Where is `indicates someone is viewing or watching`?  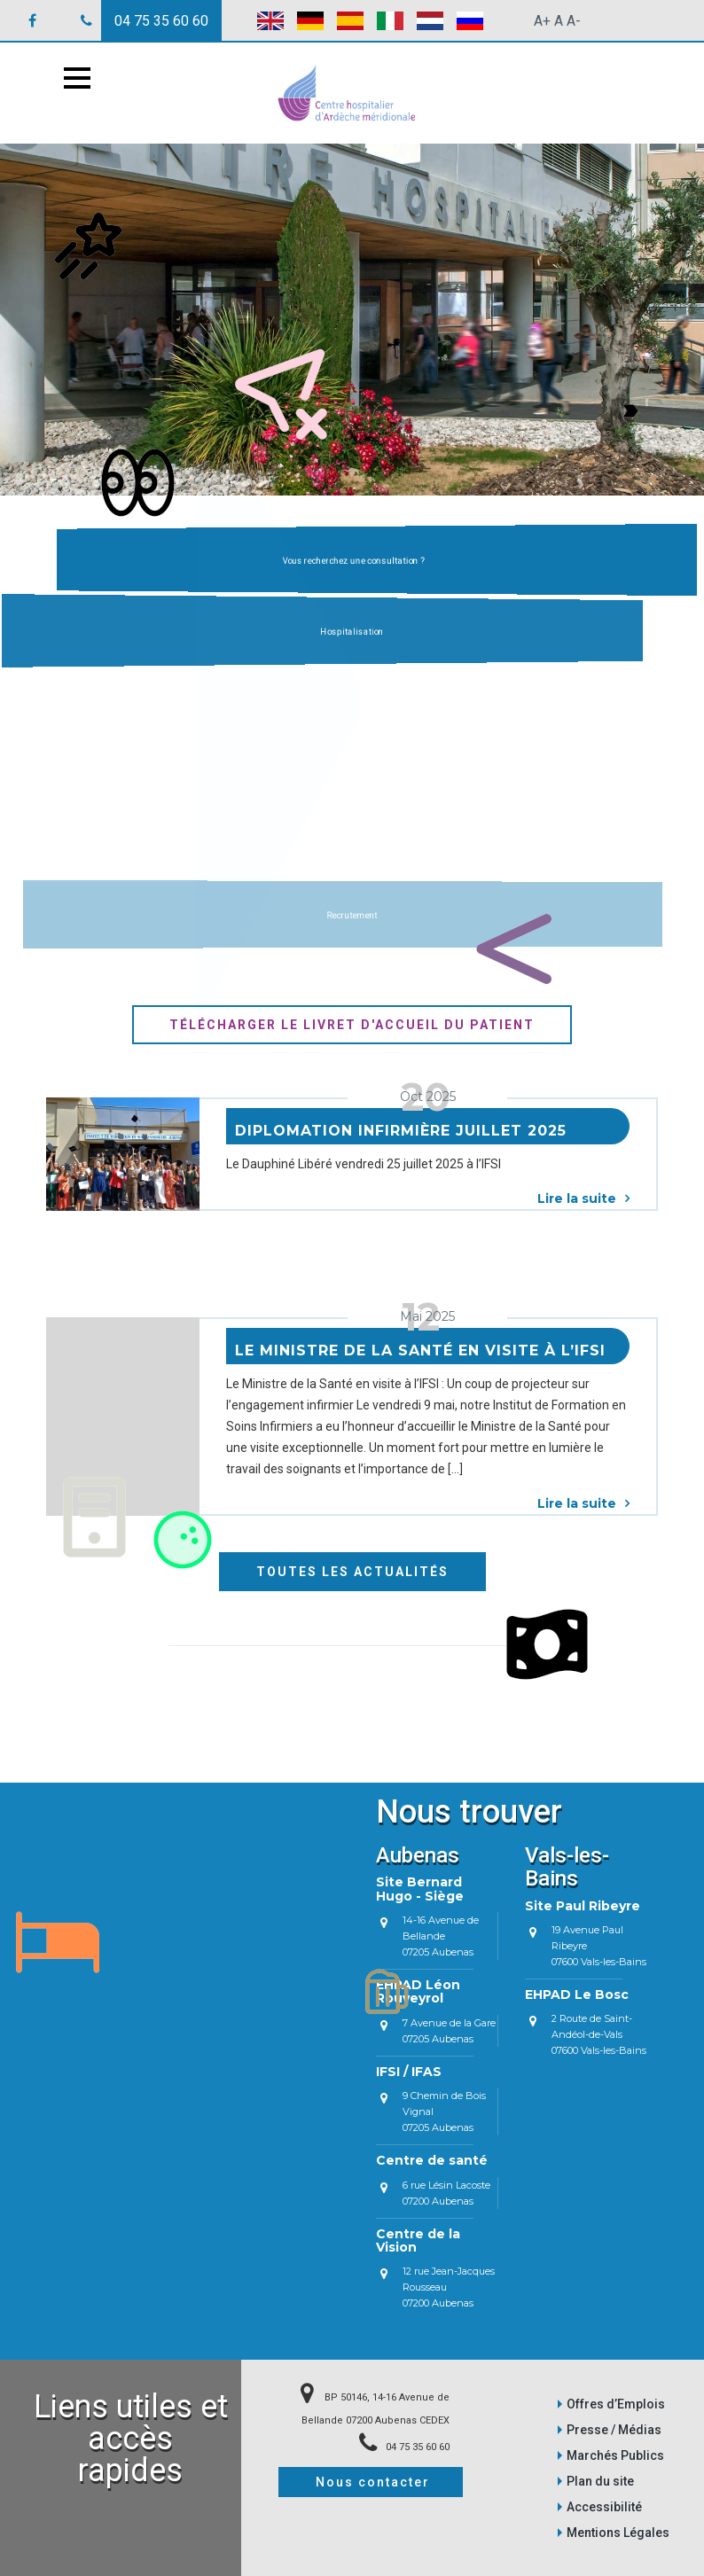 indicates someone is viewing or watching is located at coordinates (137, 482).